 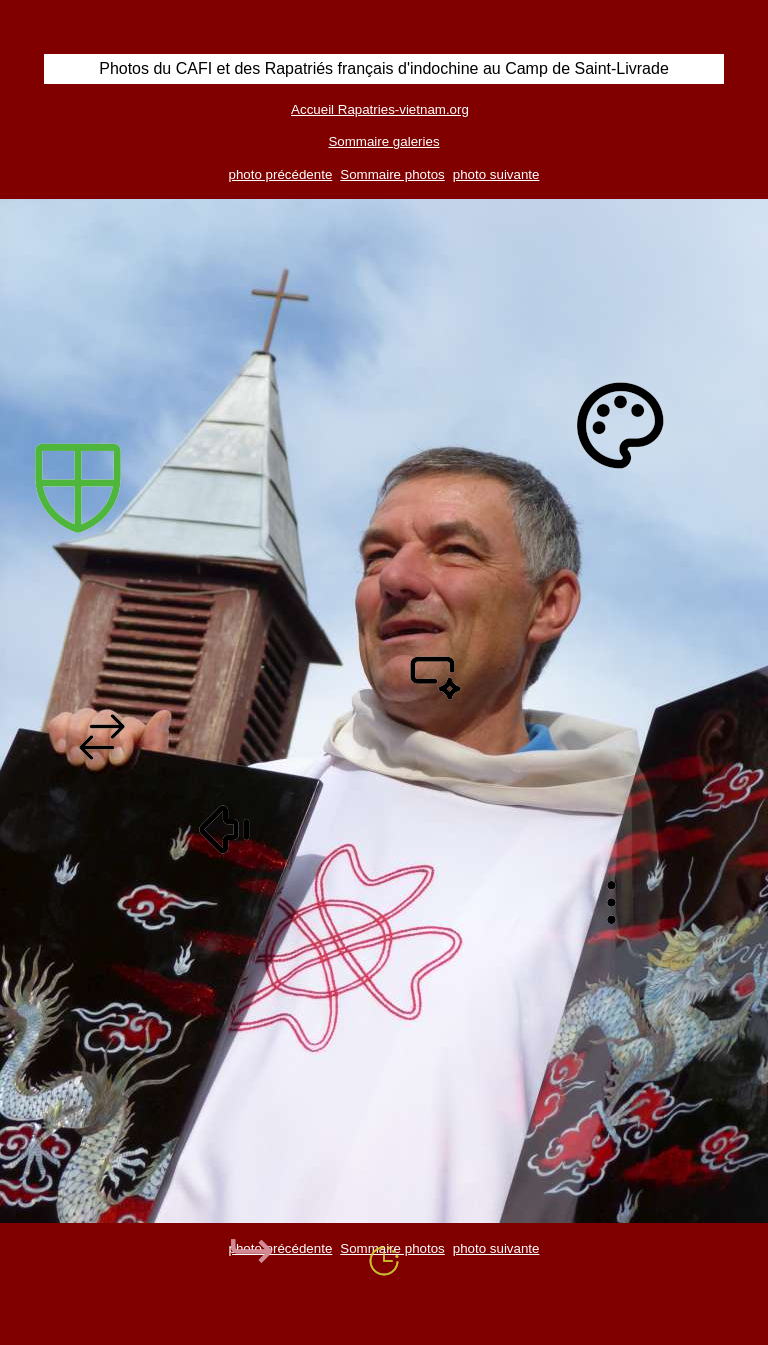 What do you see at coordinates (102, 737) in the screenshot?
I see `swap or exchange items` at bounding box center [102, 737].